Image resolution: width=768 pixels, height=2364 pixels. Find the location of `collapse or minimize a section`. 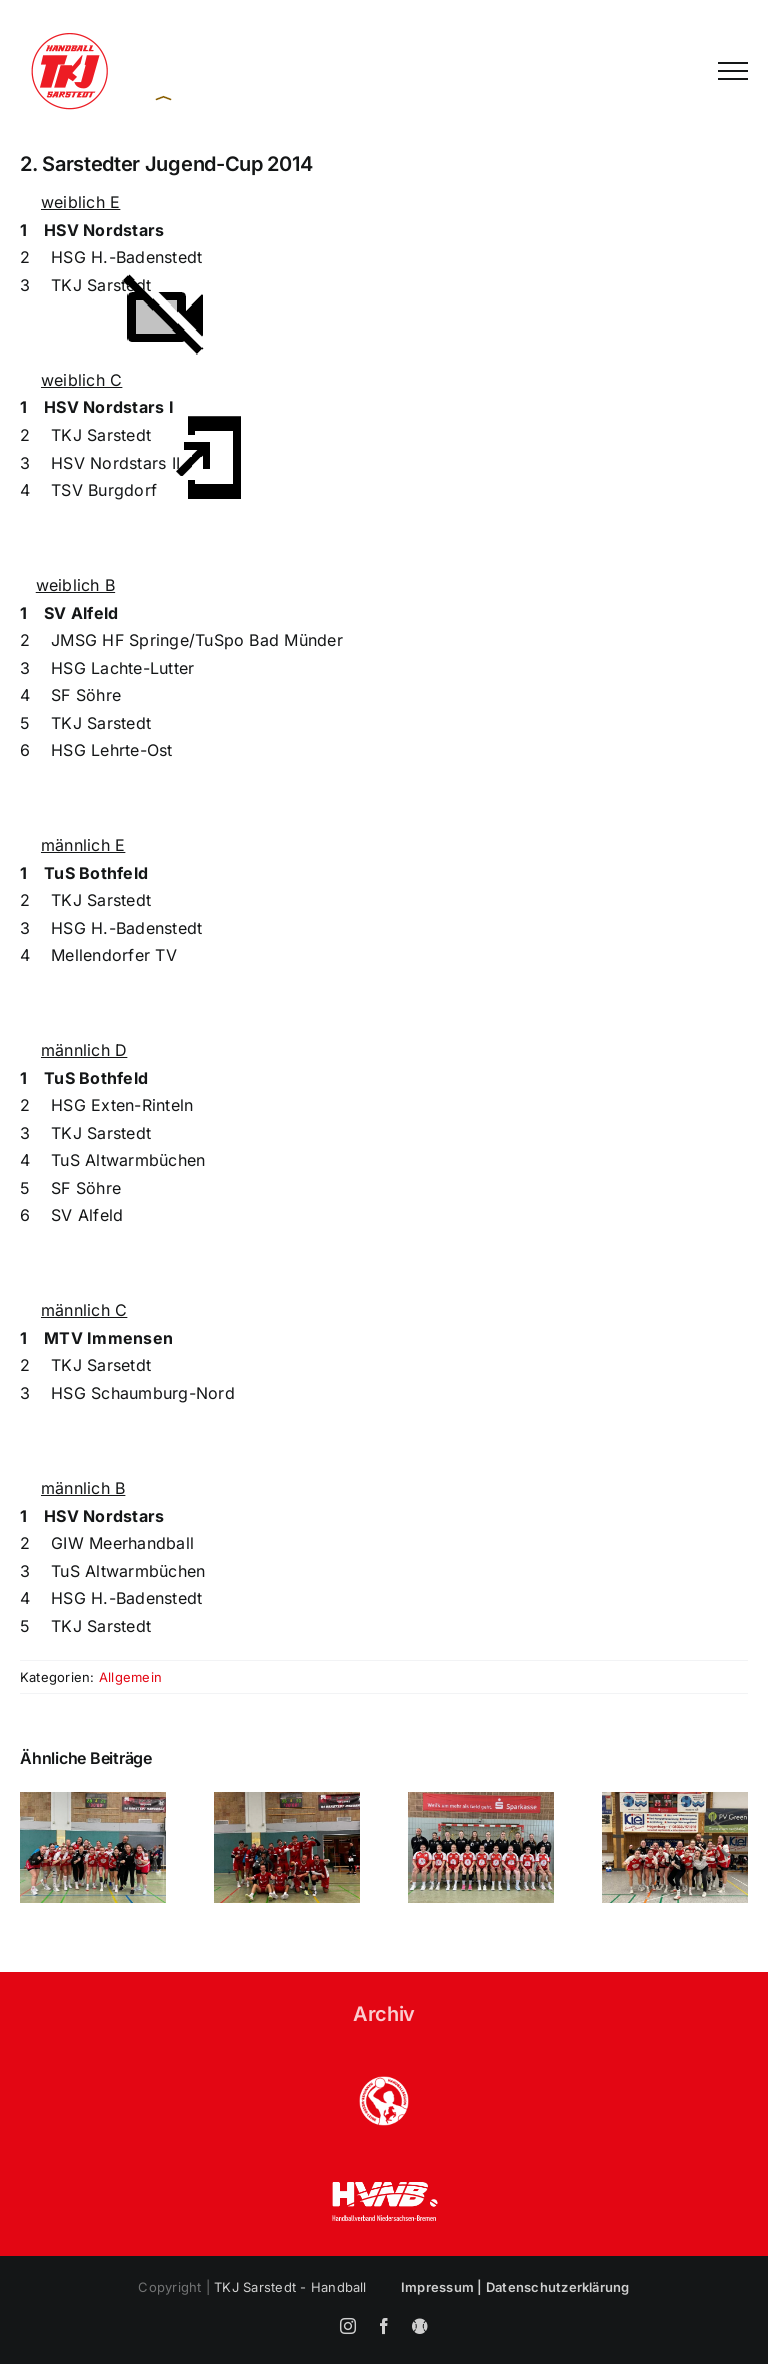

collapse or minimize a section is located at coordinates (163, 98).